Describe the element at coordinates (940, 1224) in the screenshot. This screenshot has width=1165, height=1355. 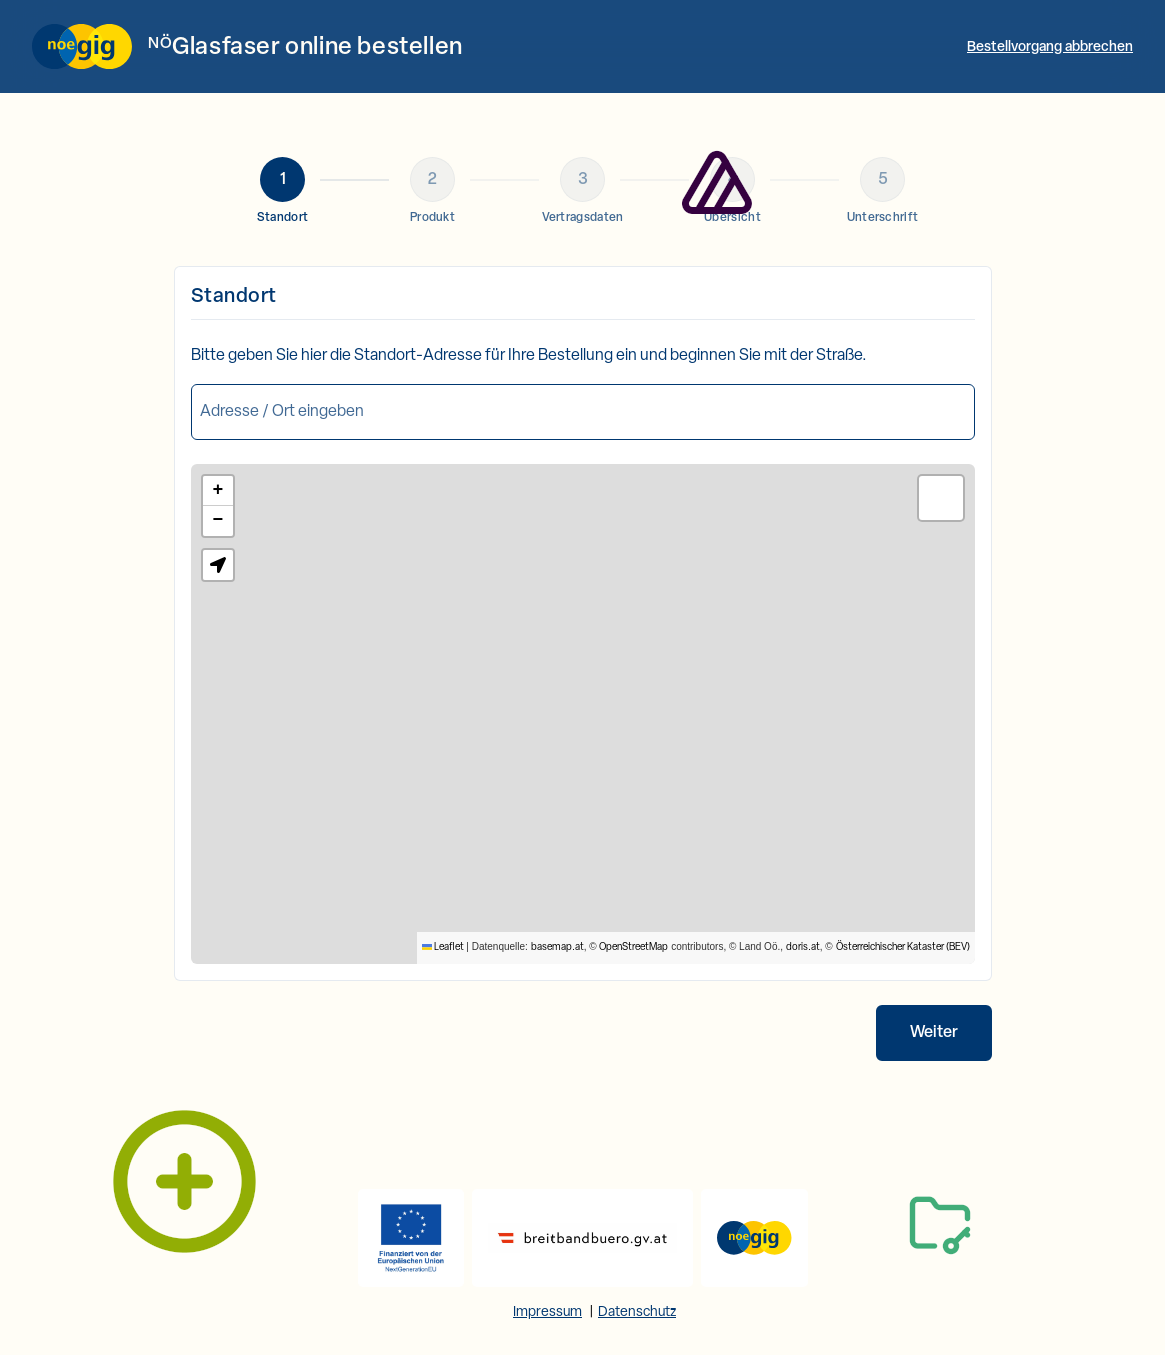
I see `access encrypted or password-protected folder` at that location.